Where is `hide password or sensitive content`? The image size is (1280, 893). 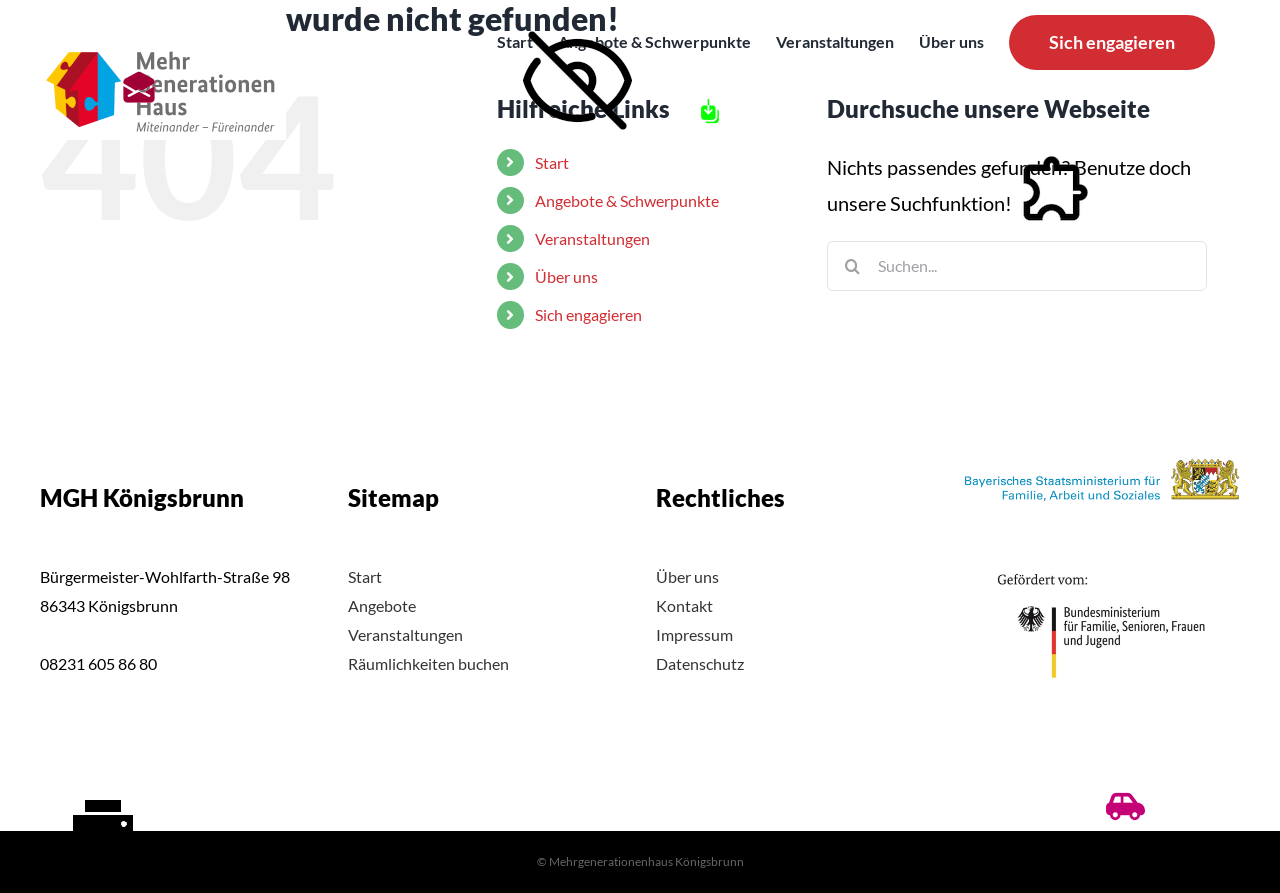
hide password or sensitive content is located at coordinates (577, 80).